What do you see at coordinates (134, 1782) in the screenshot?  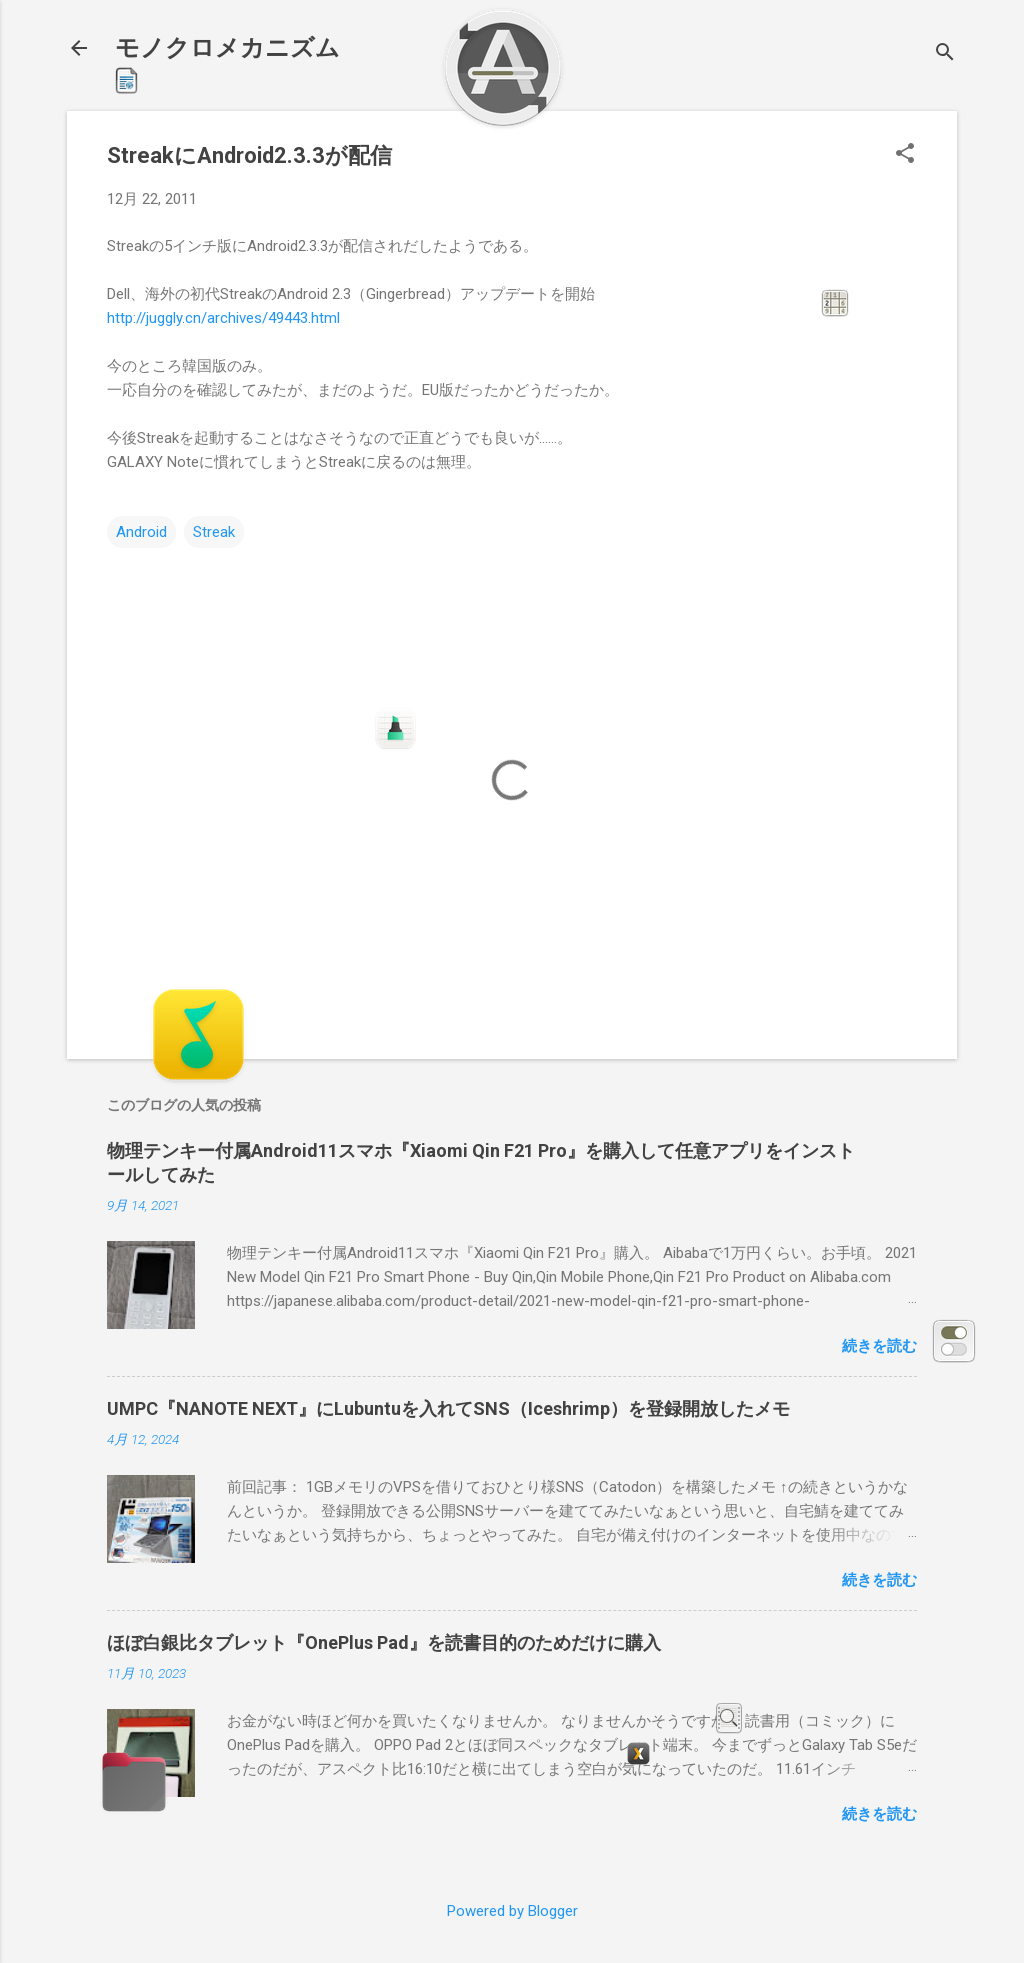 I see `open folder to view contents` at bounding box center [134, 1782].